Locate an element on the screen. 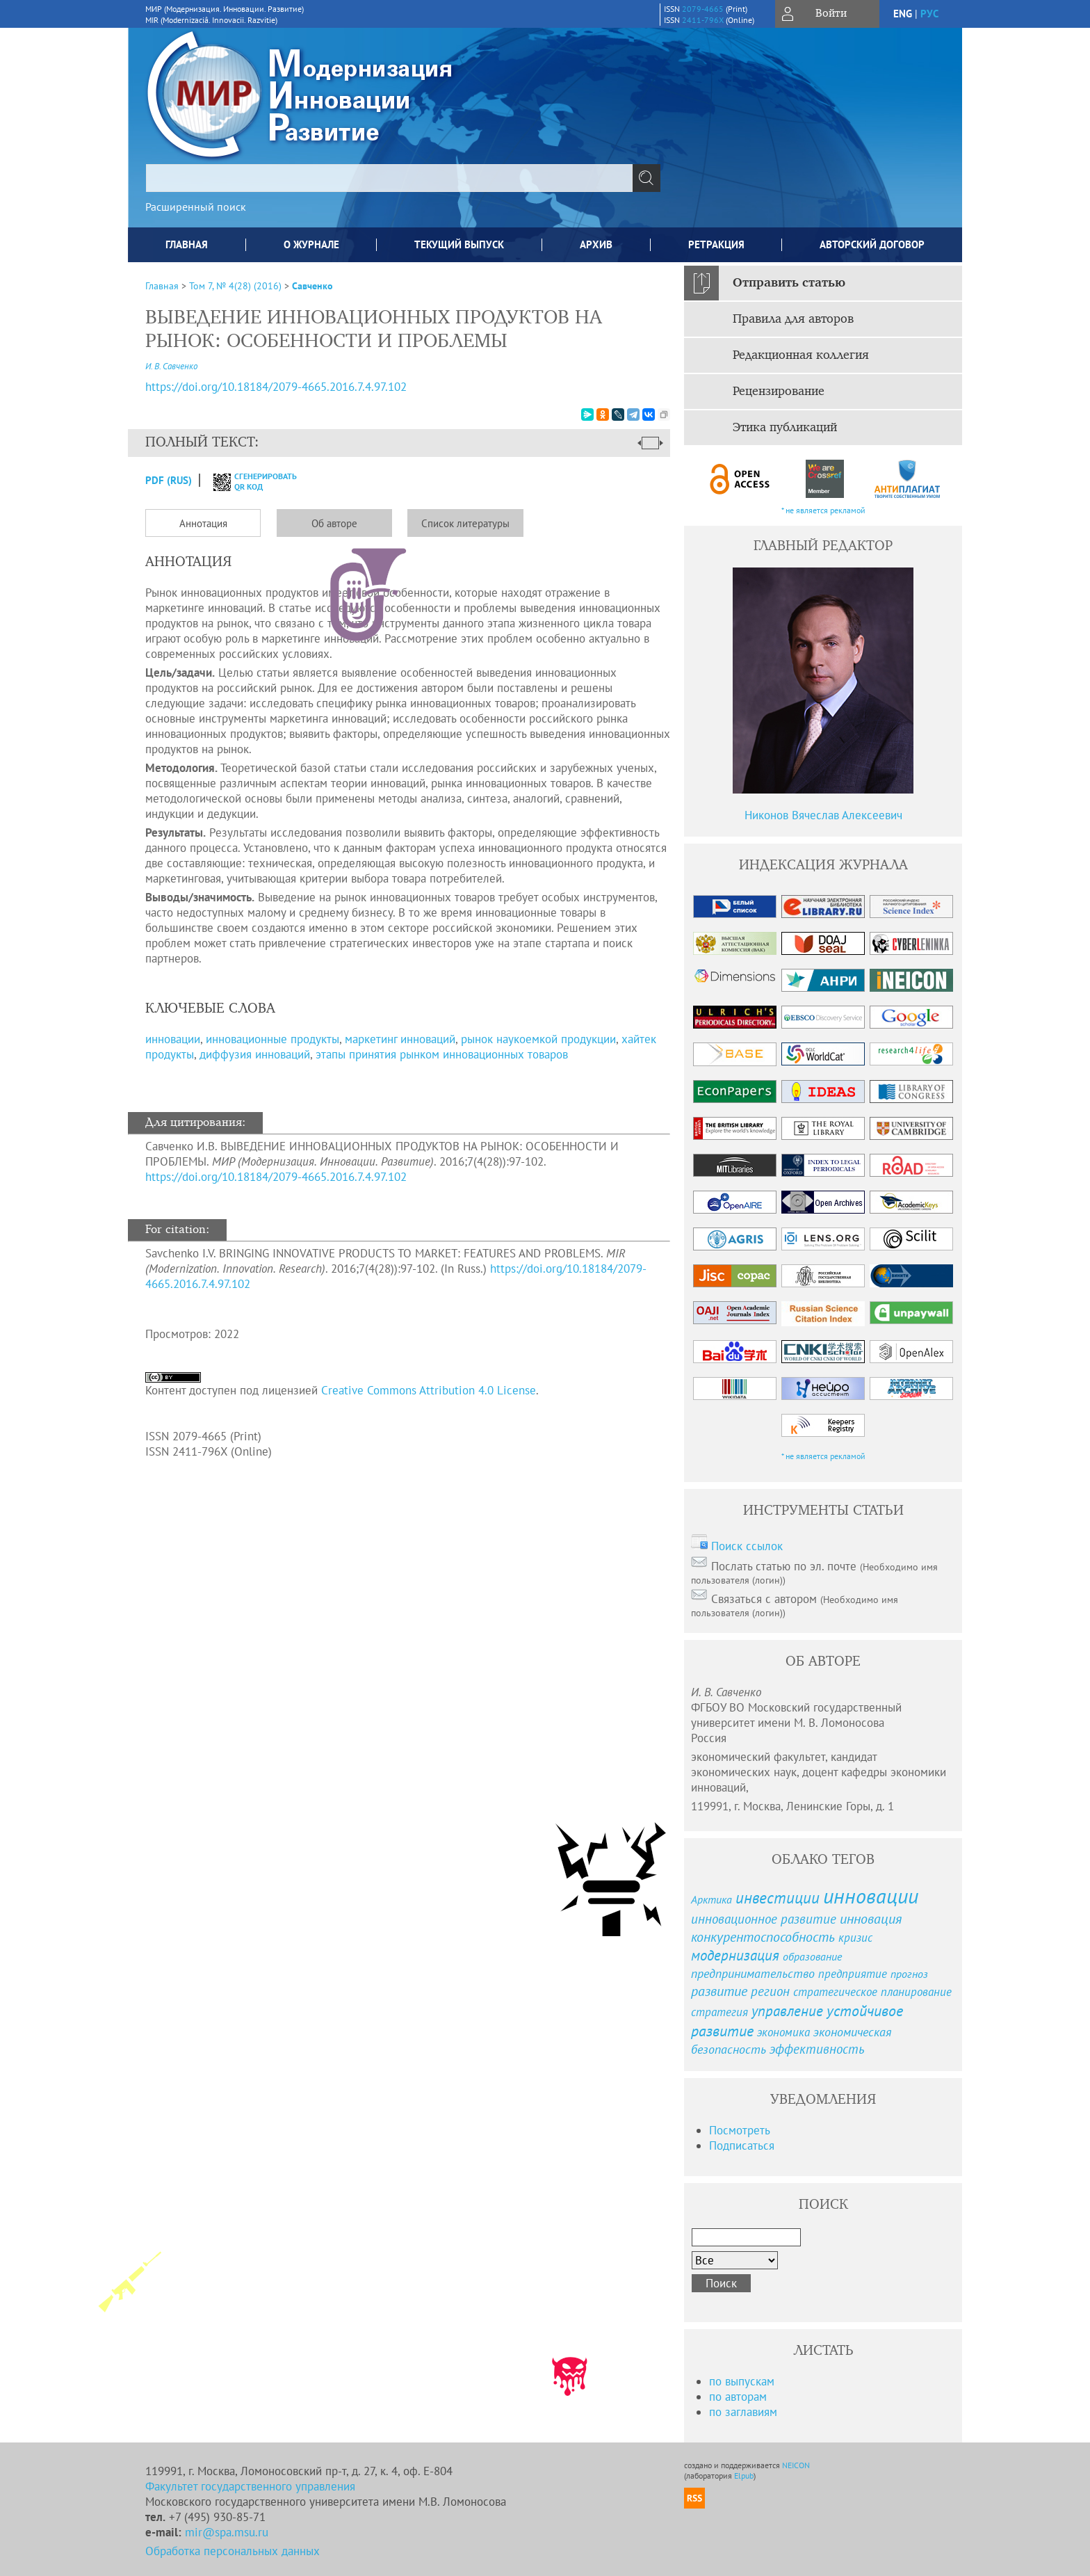 This screenshot has height=2576, width=1090. select the FN FAL rifle weapon is located at coordinates (130, 2282).